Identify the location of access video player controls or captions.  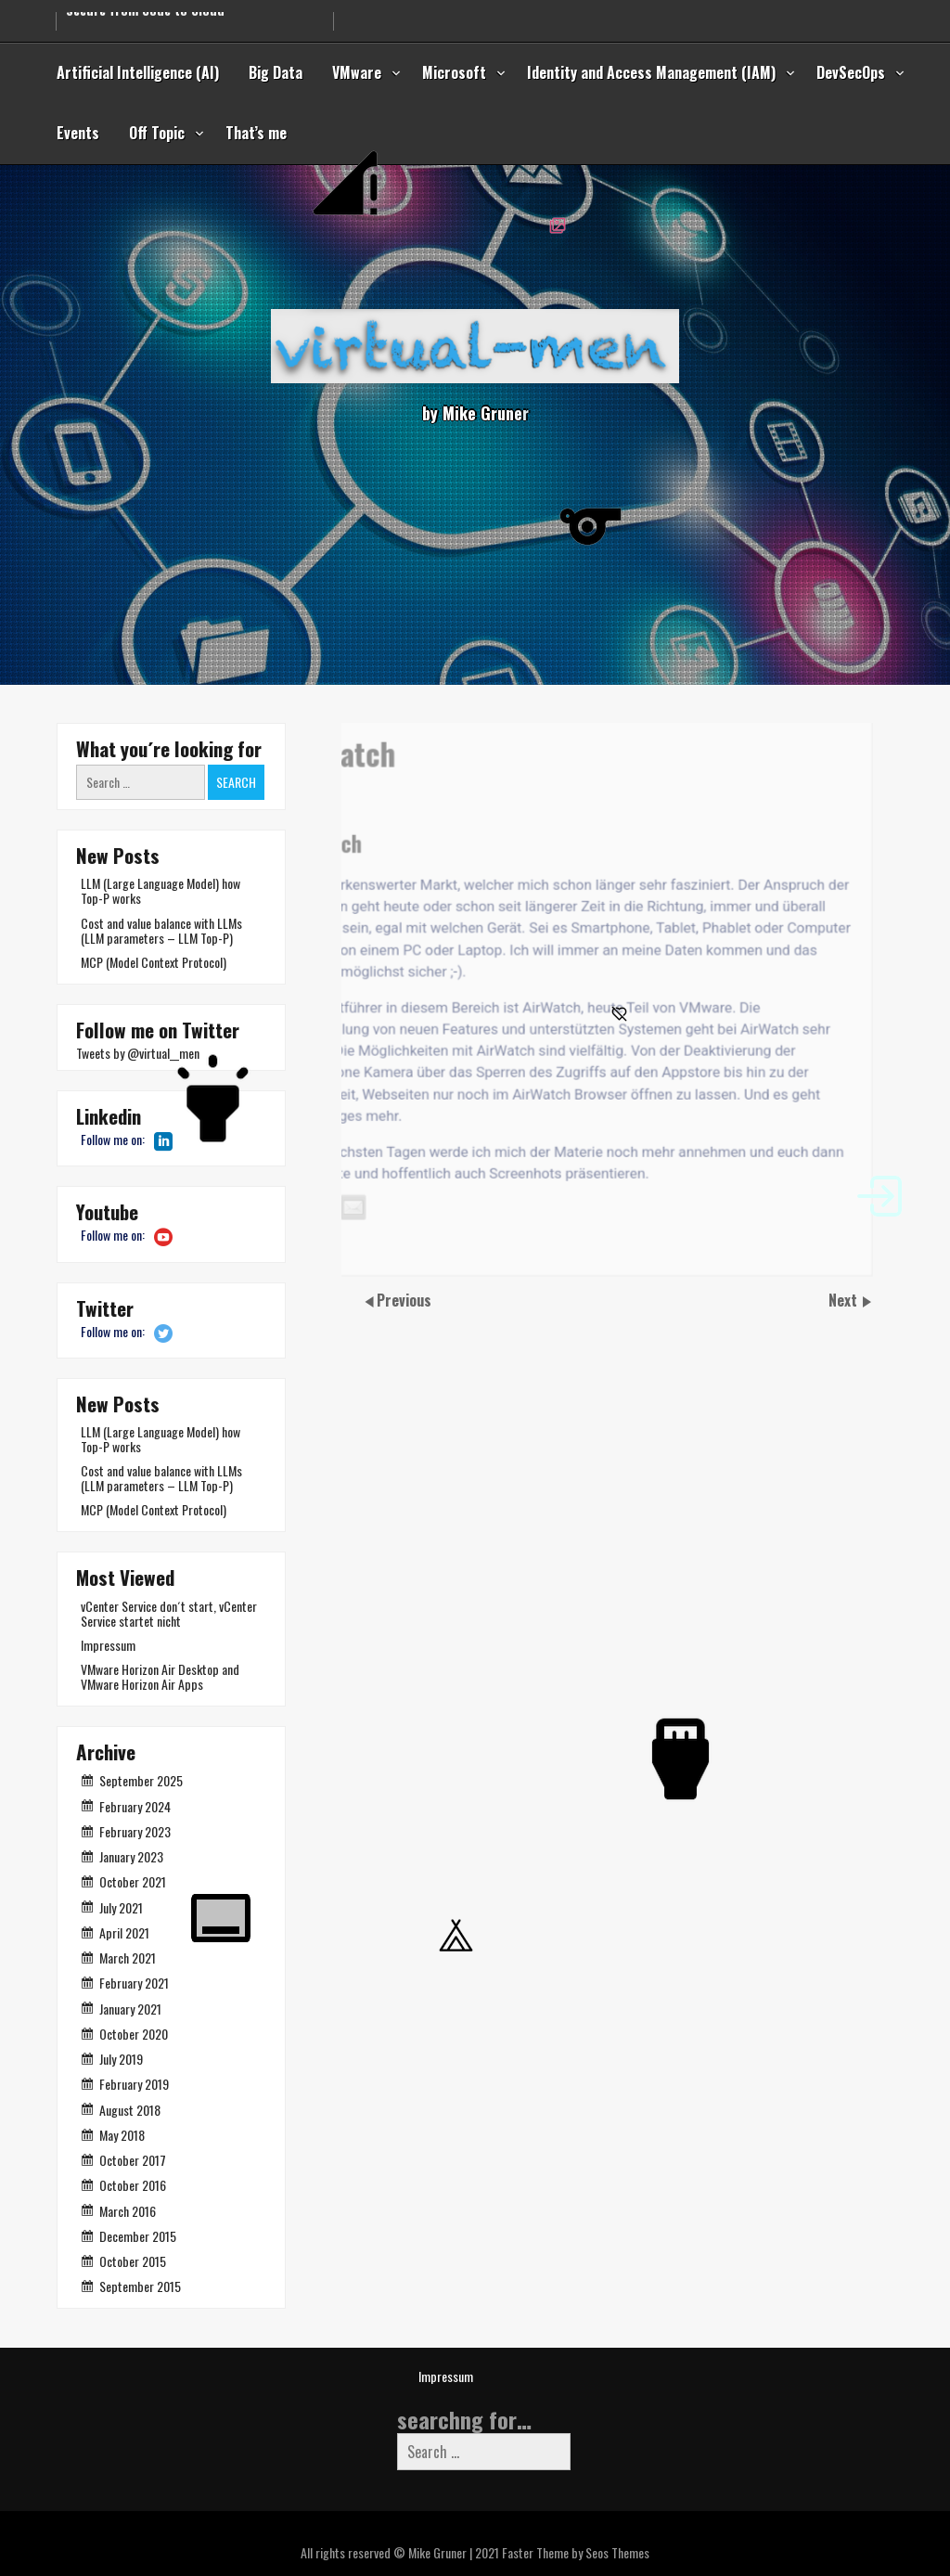
(221, 1918).